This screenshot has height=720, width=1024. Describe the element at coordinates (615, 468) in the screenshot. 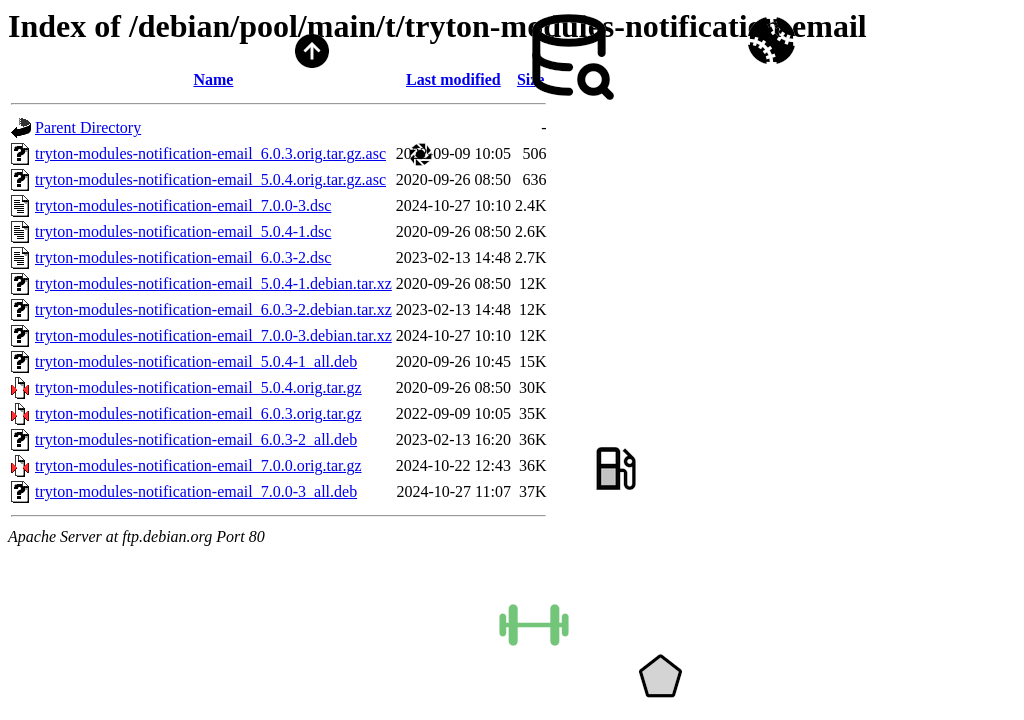

I see `find nearby gas stations` at that location.